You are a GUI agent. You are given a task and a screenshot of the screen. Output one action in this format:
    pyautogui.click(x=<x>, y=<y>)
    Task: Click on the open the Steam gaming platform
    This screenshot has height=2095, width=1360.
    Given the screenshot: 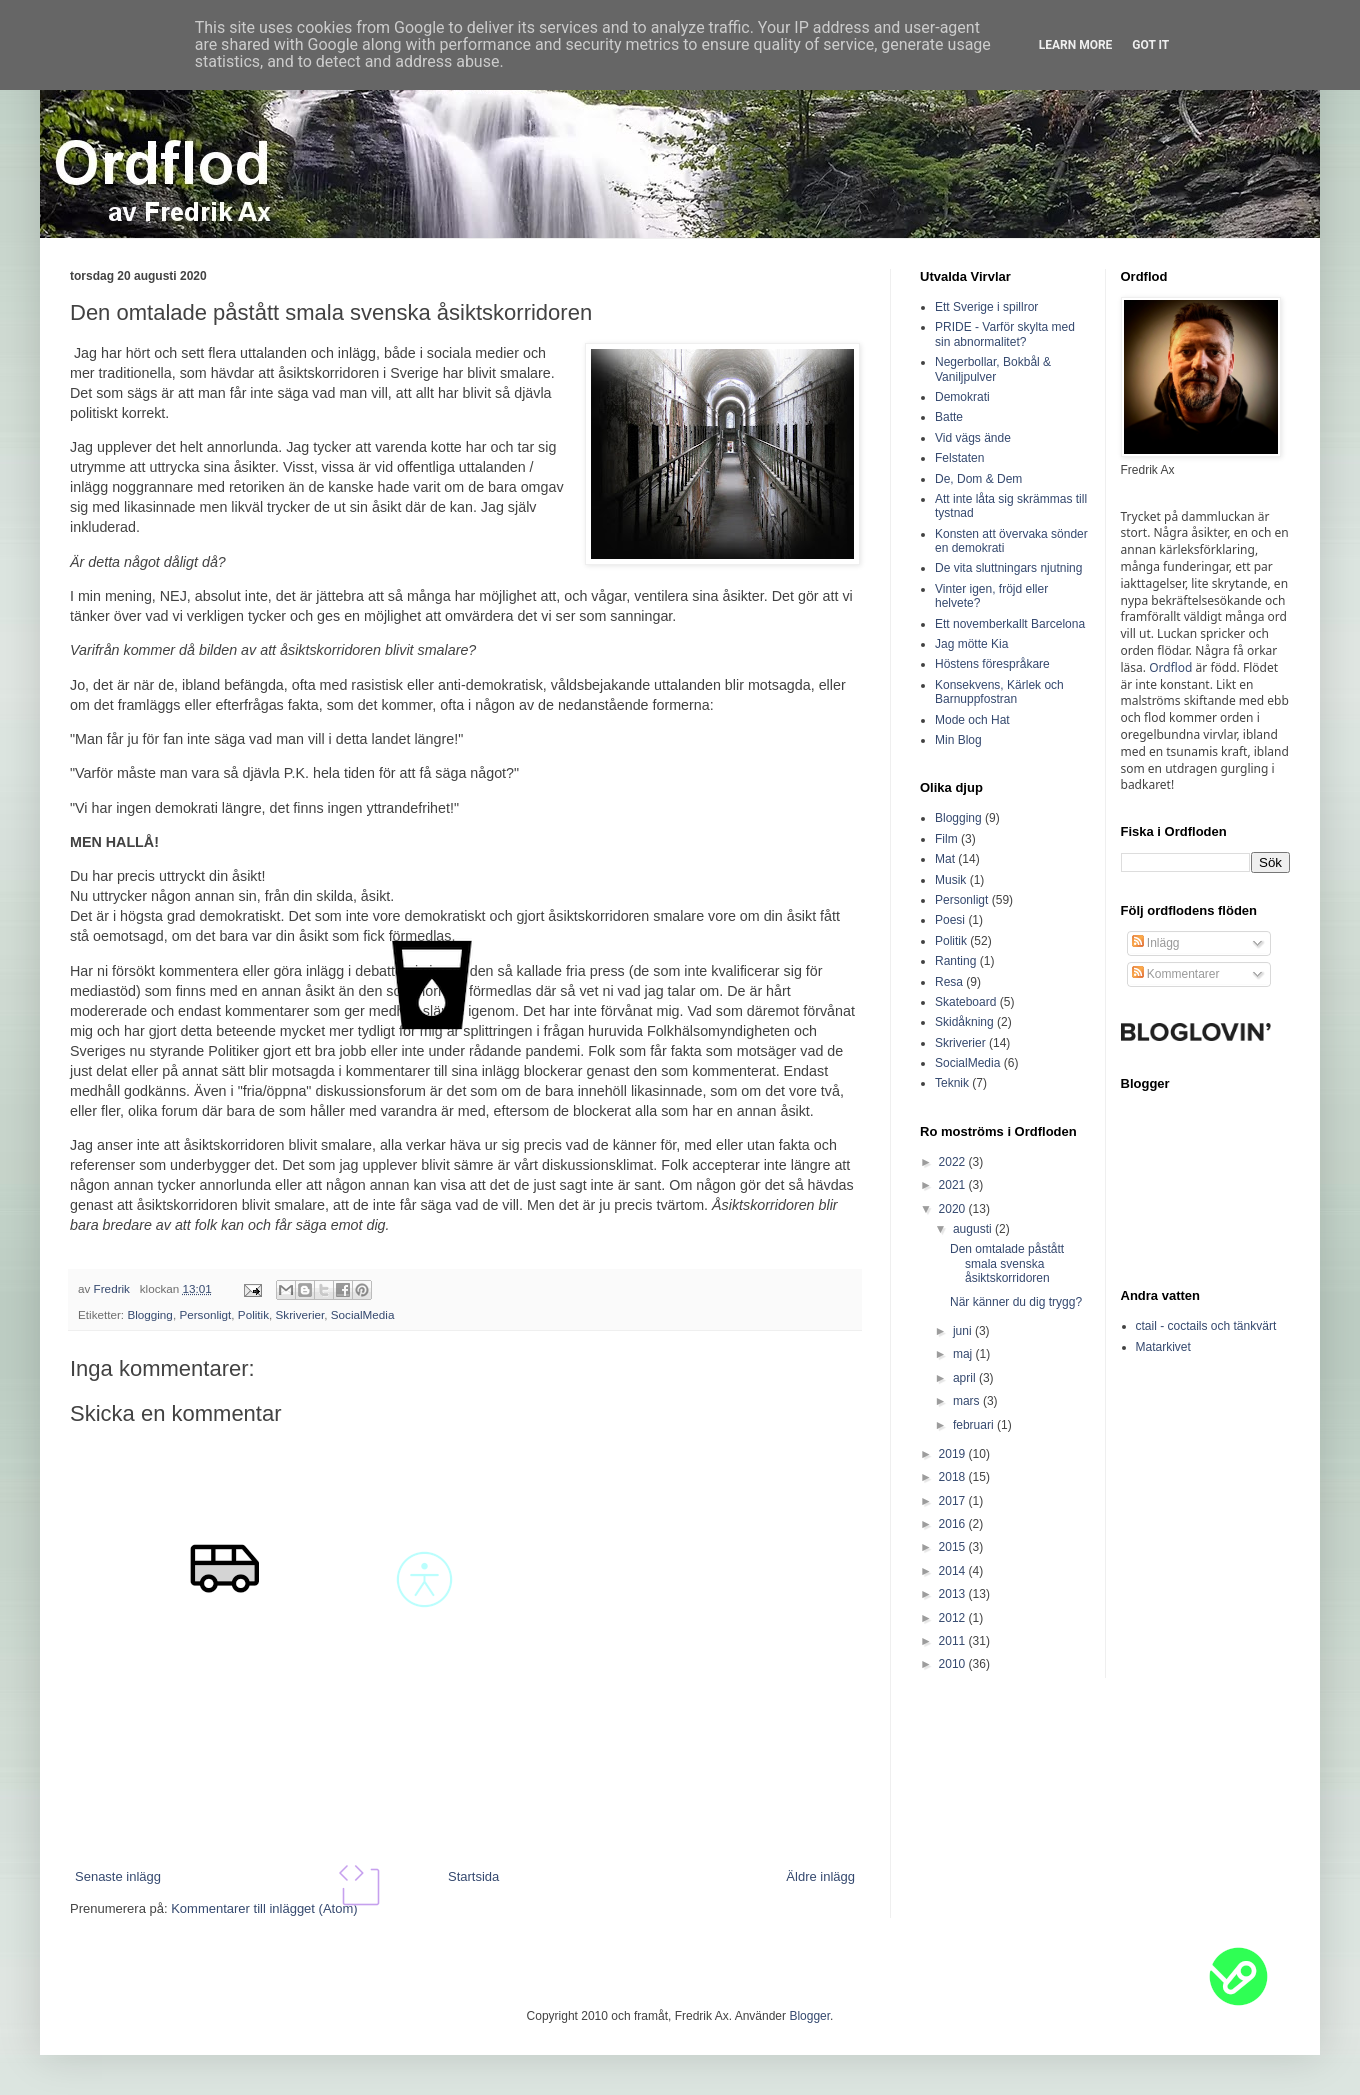 What is the action you would take?
    pyautogui.click(x=1238, y=1976)
    